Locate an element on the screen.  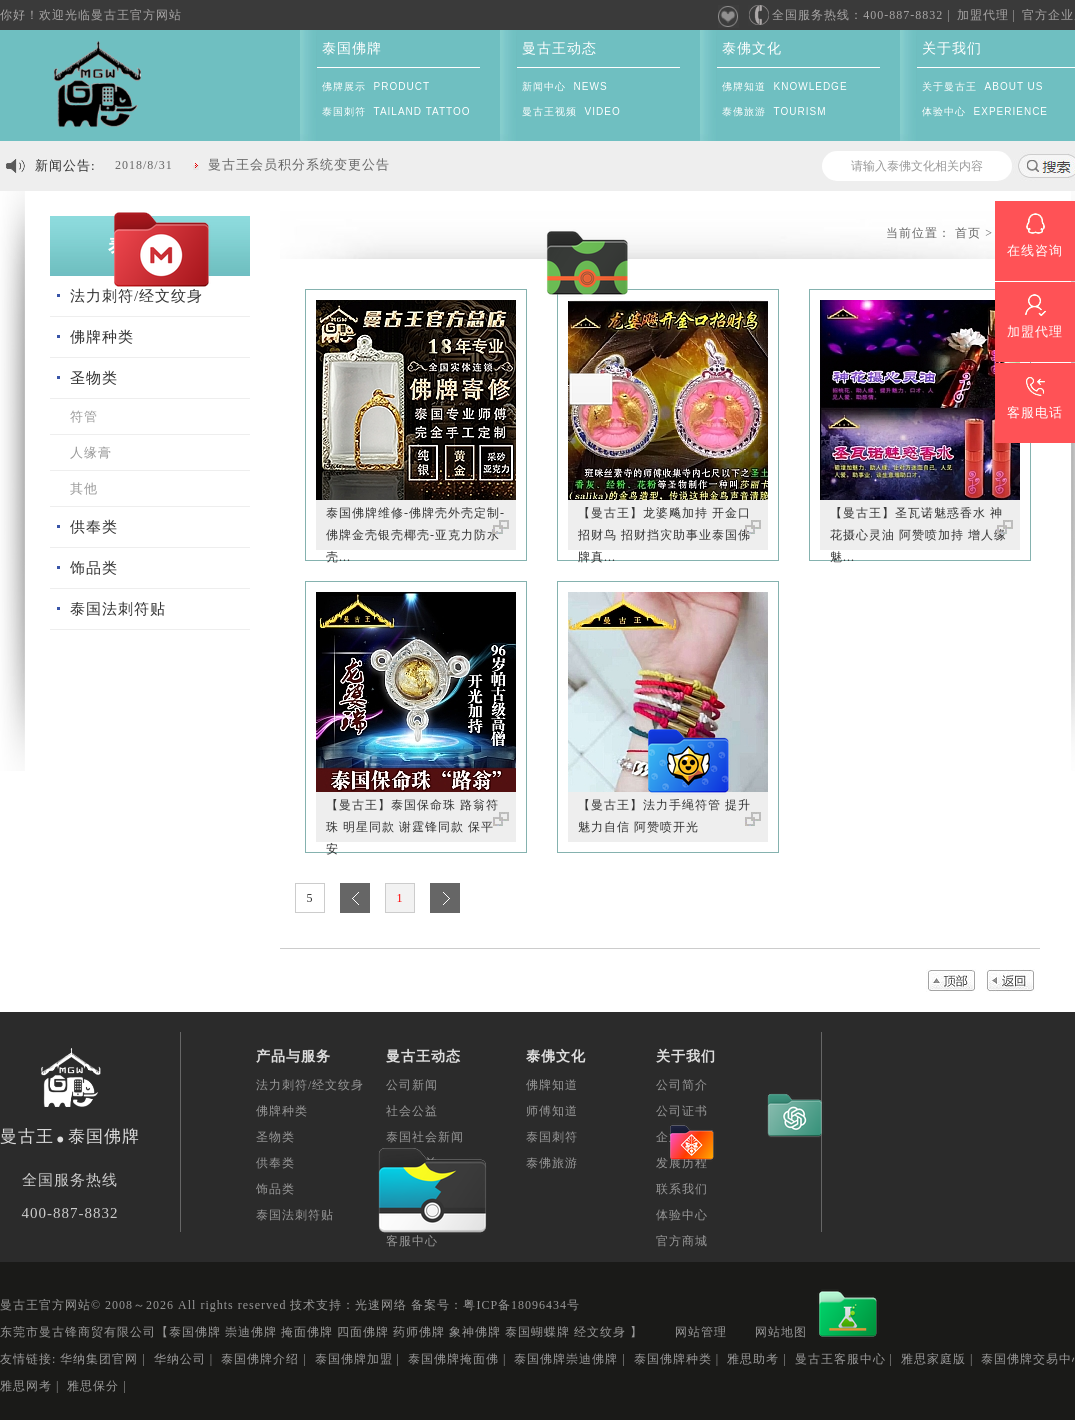
open mega cloud storage folder is located at coordinates (161, 252).